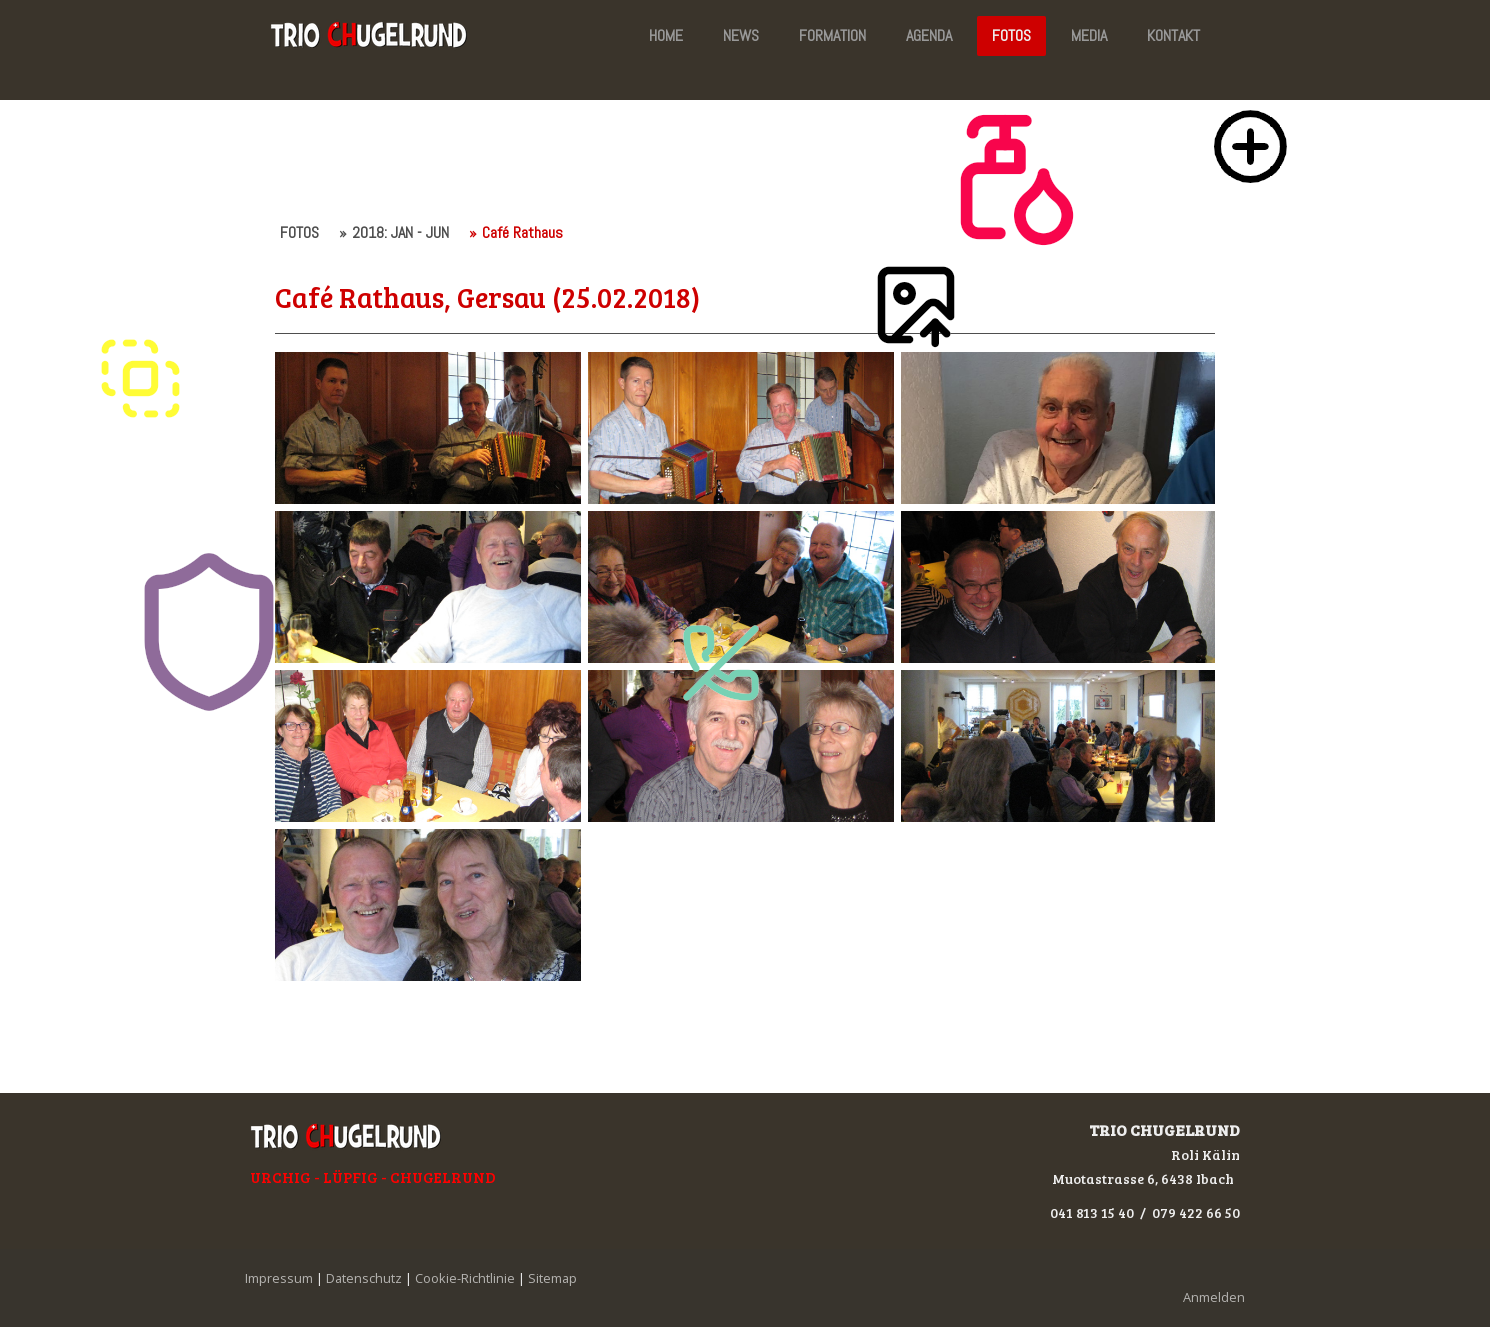 The height and width of the screenshot is (1327, 1490). What do you see at coordinates (721, 663) in the screenshot?
I see `mute or disable phone calls` at bounding box center [721, 663].